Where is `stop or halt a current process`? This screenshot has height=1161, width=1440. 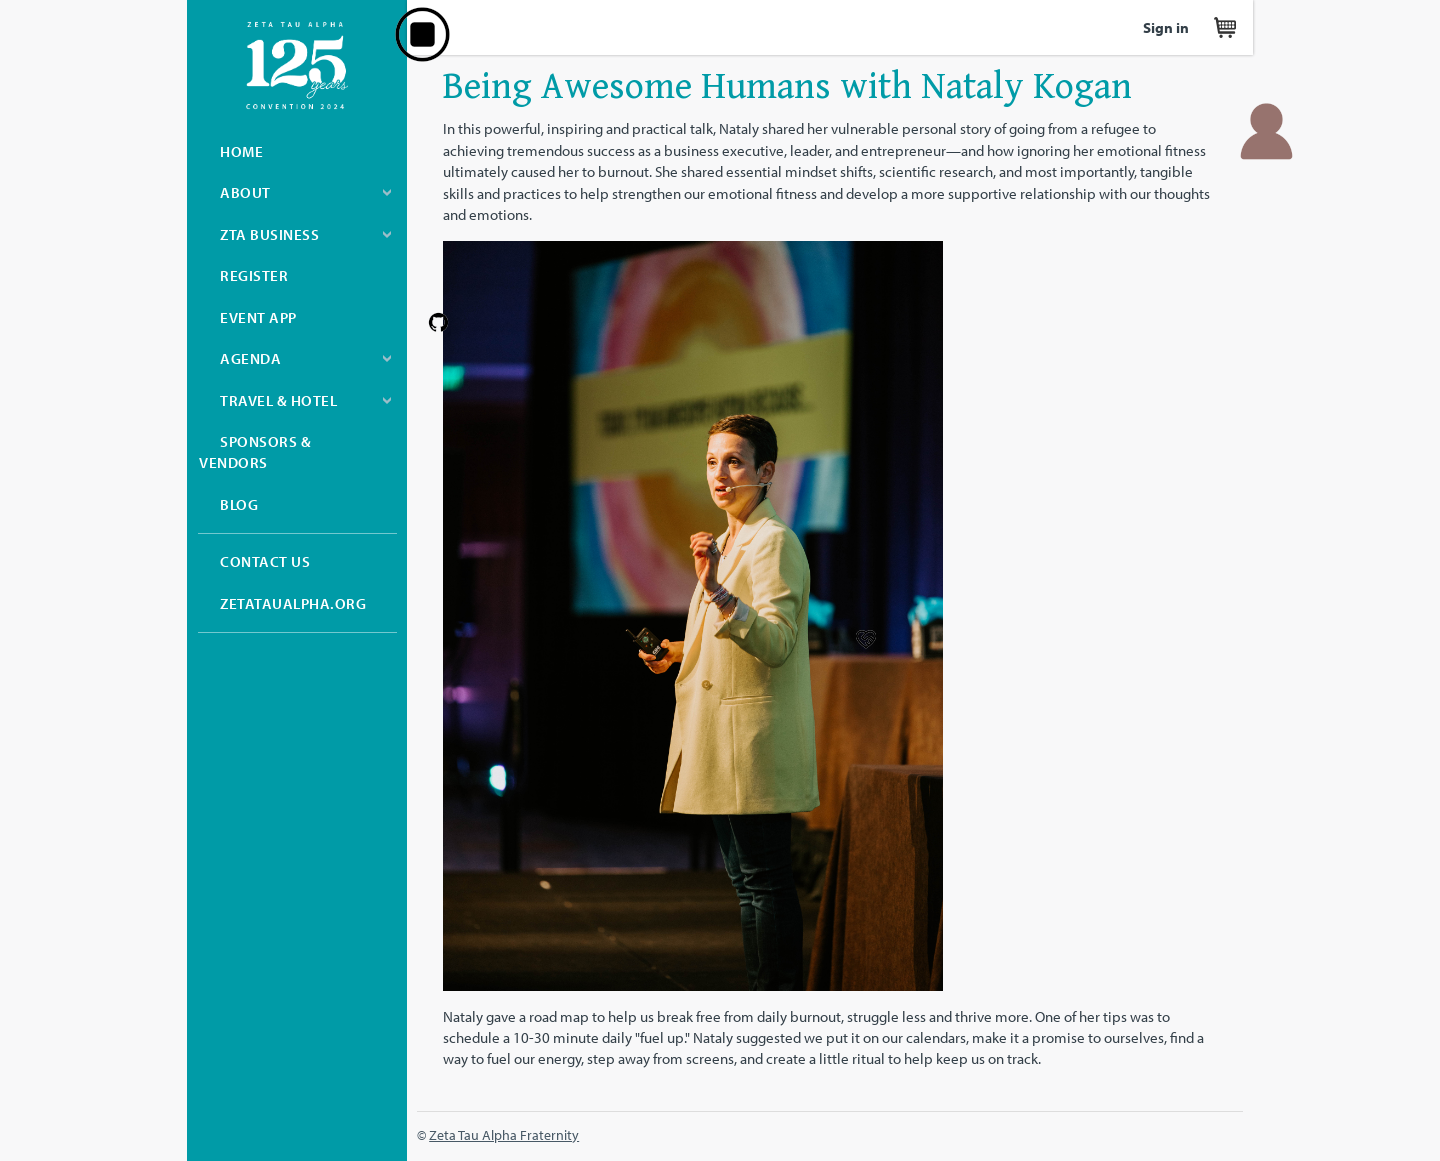
stop or halt a current process is located at coordinates (422, 34).